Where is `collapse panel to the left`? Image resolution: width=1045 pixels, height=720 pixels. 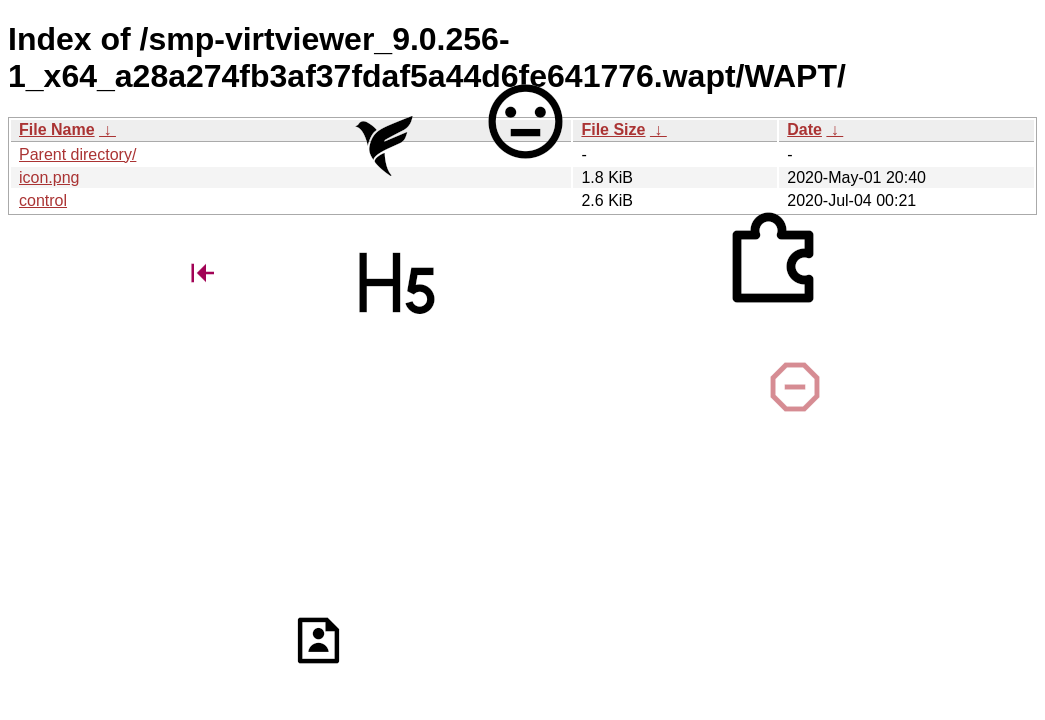 collapse panel to the left is located at coordinates (202, 273).